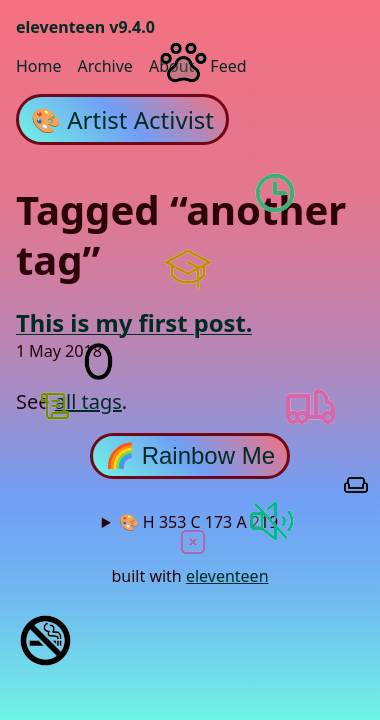 The height and width of the screenshot is (720, 380). What do you see at coordinates (310, 406) in the screenshot?
I see `track shipping or delivery status` at bounding box center [310, 406].